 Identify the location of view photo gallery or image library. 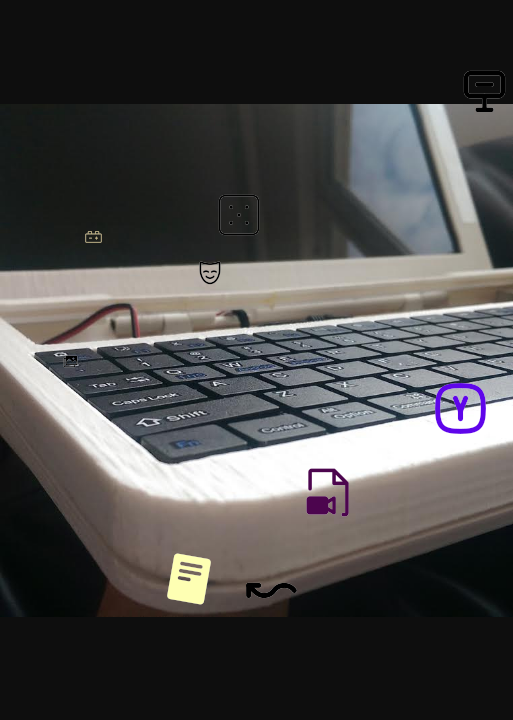
(70, 361).